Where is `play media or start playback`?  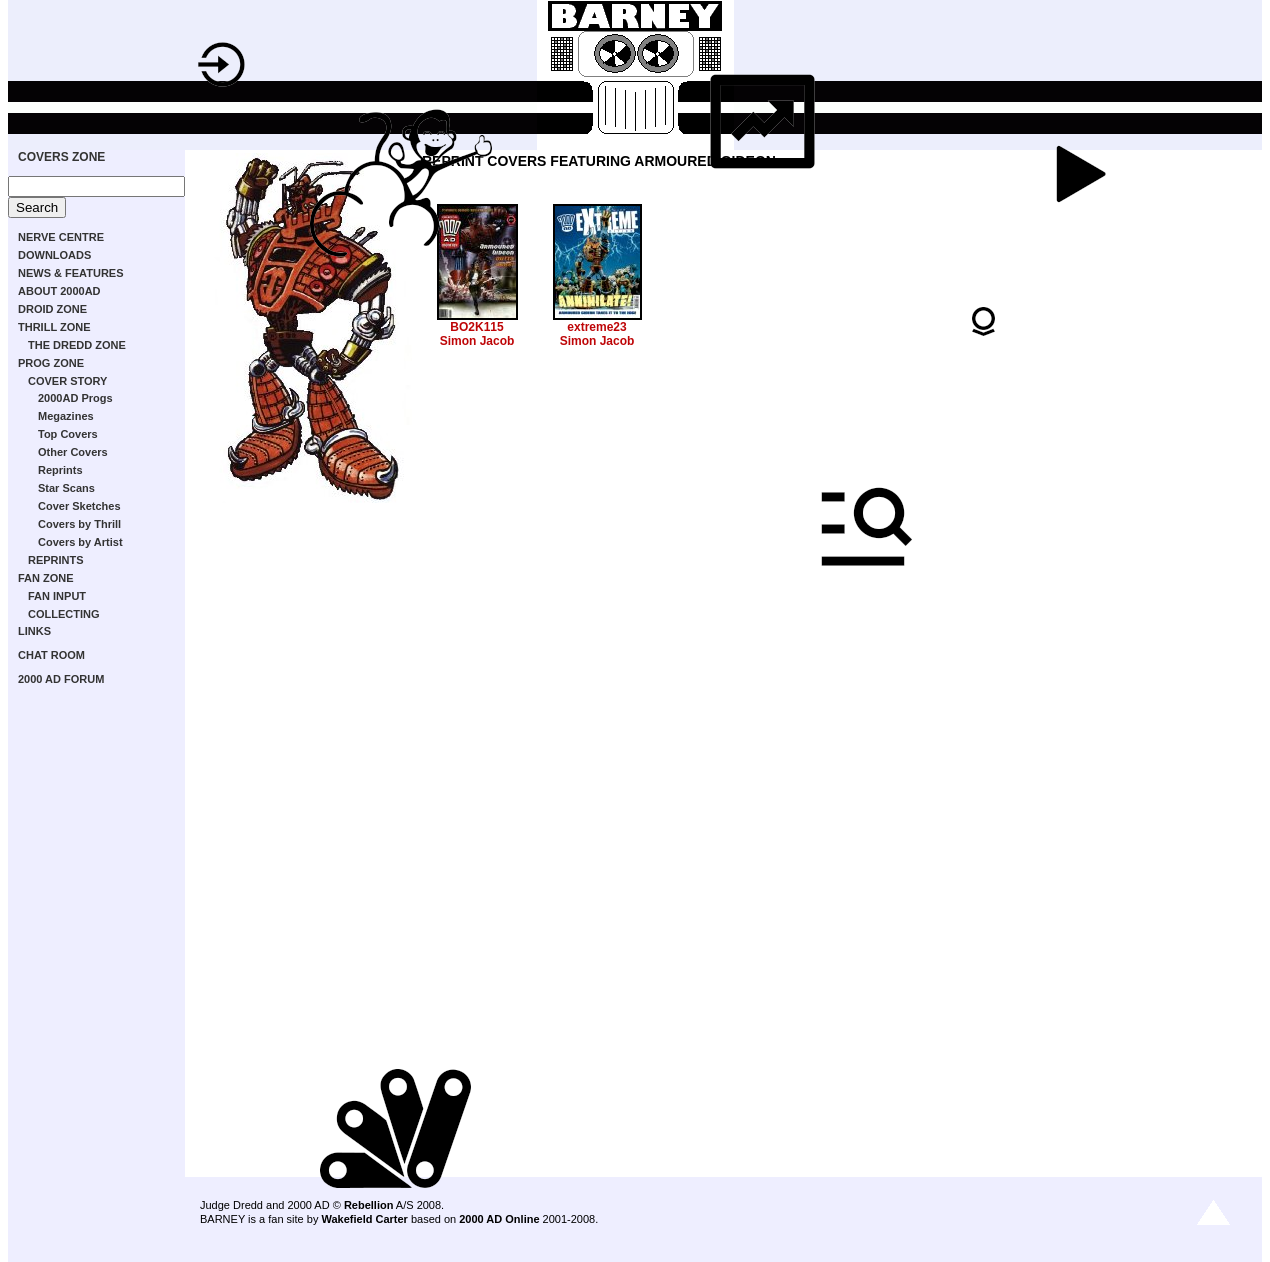 play media or start playback is located at coordinates (1078, 174).